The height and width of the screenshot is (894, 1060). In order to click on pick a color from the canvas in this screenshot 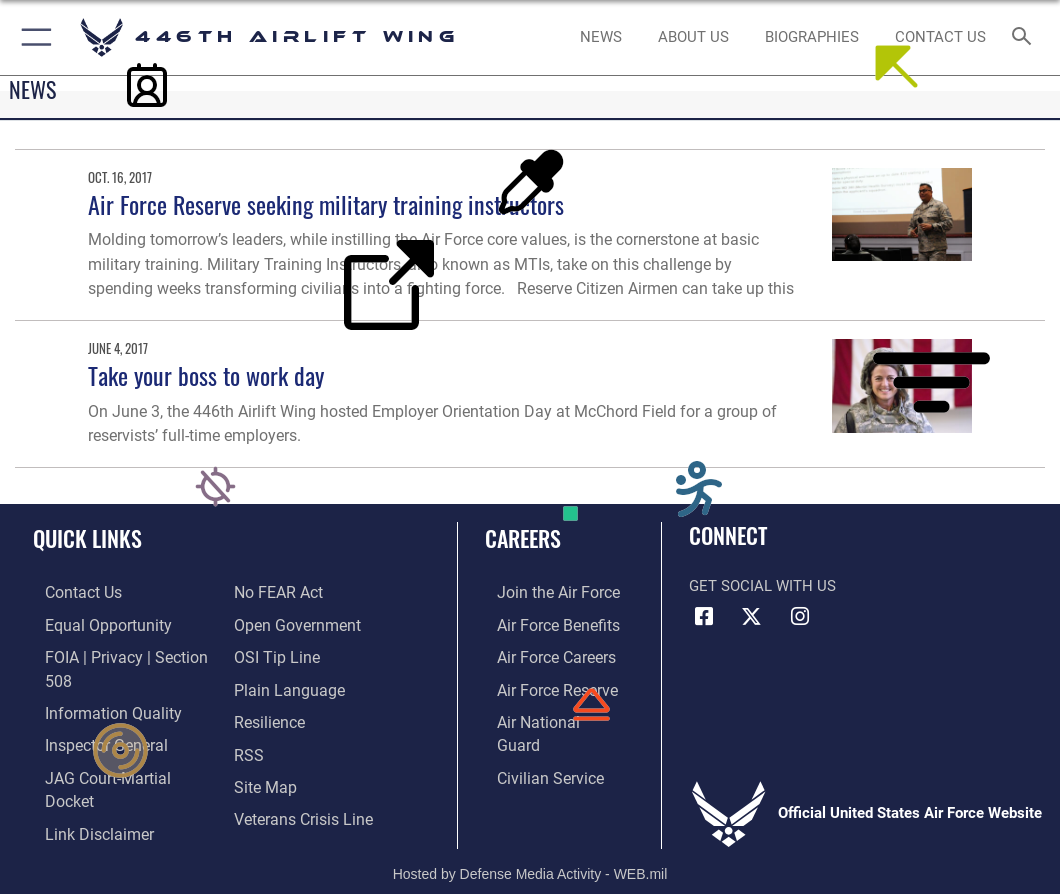, I will do `click(531, 182)`.